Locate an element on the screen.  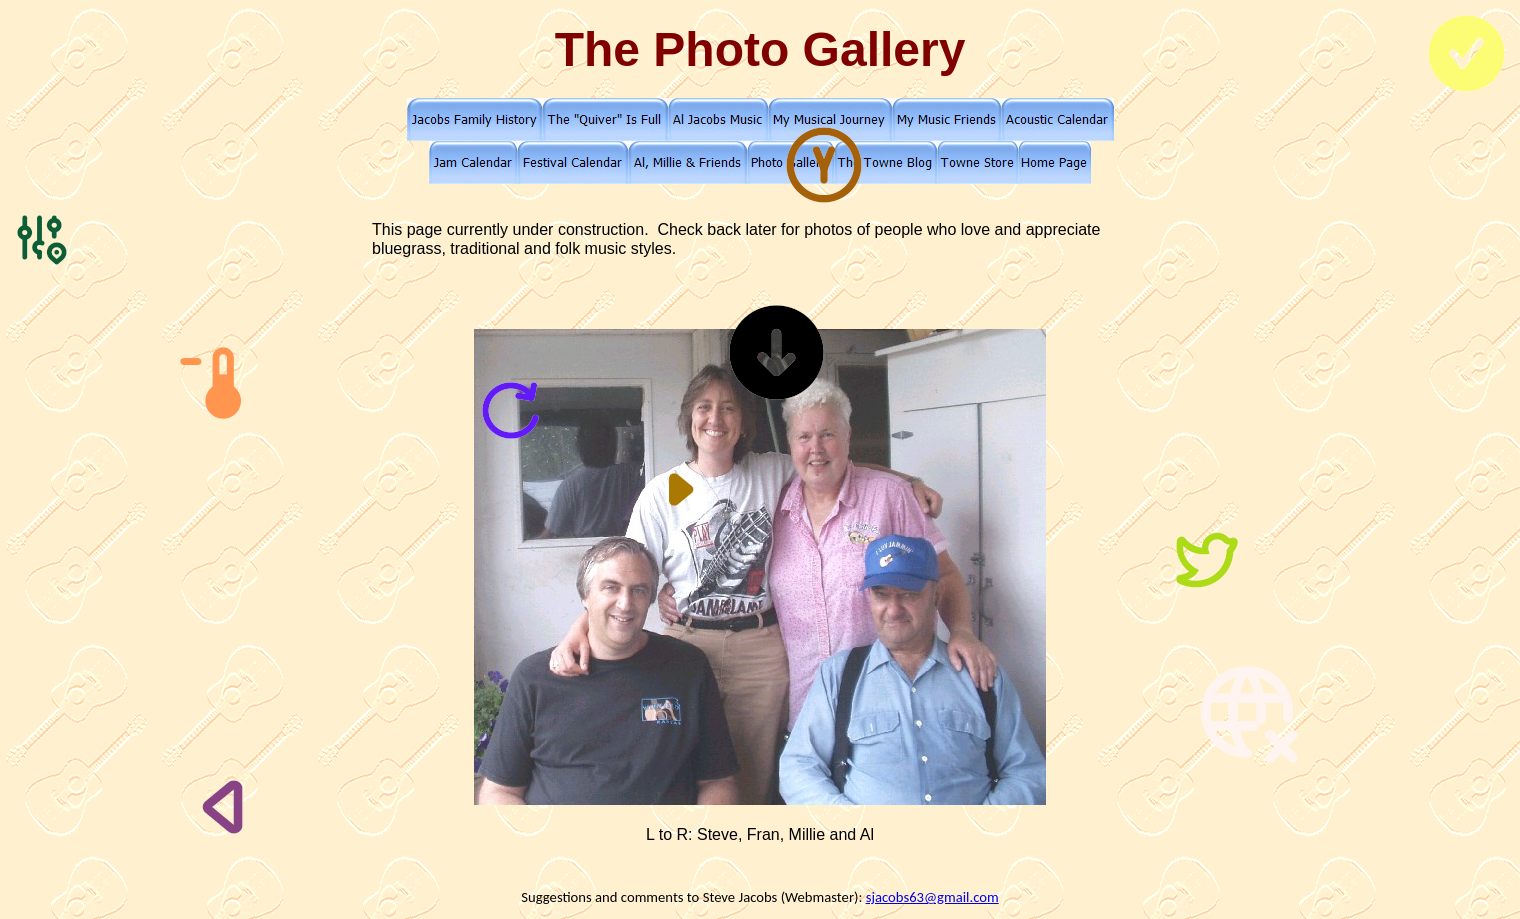
decrease temperature setting is located at coordinates (216, 383).